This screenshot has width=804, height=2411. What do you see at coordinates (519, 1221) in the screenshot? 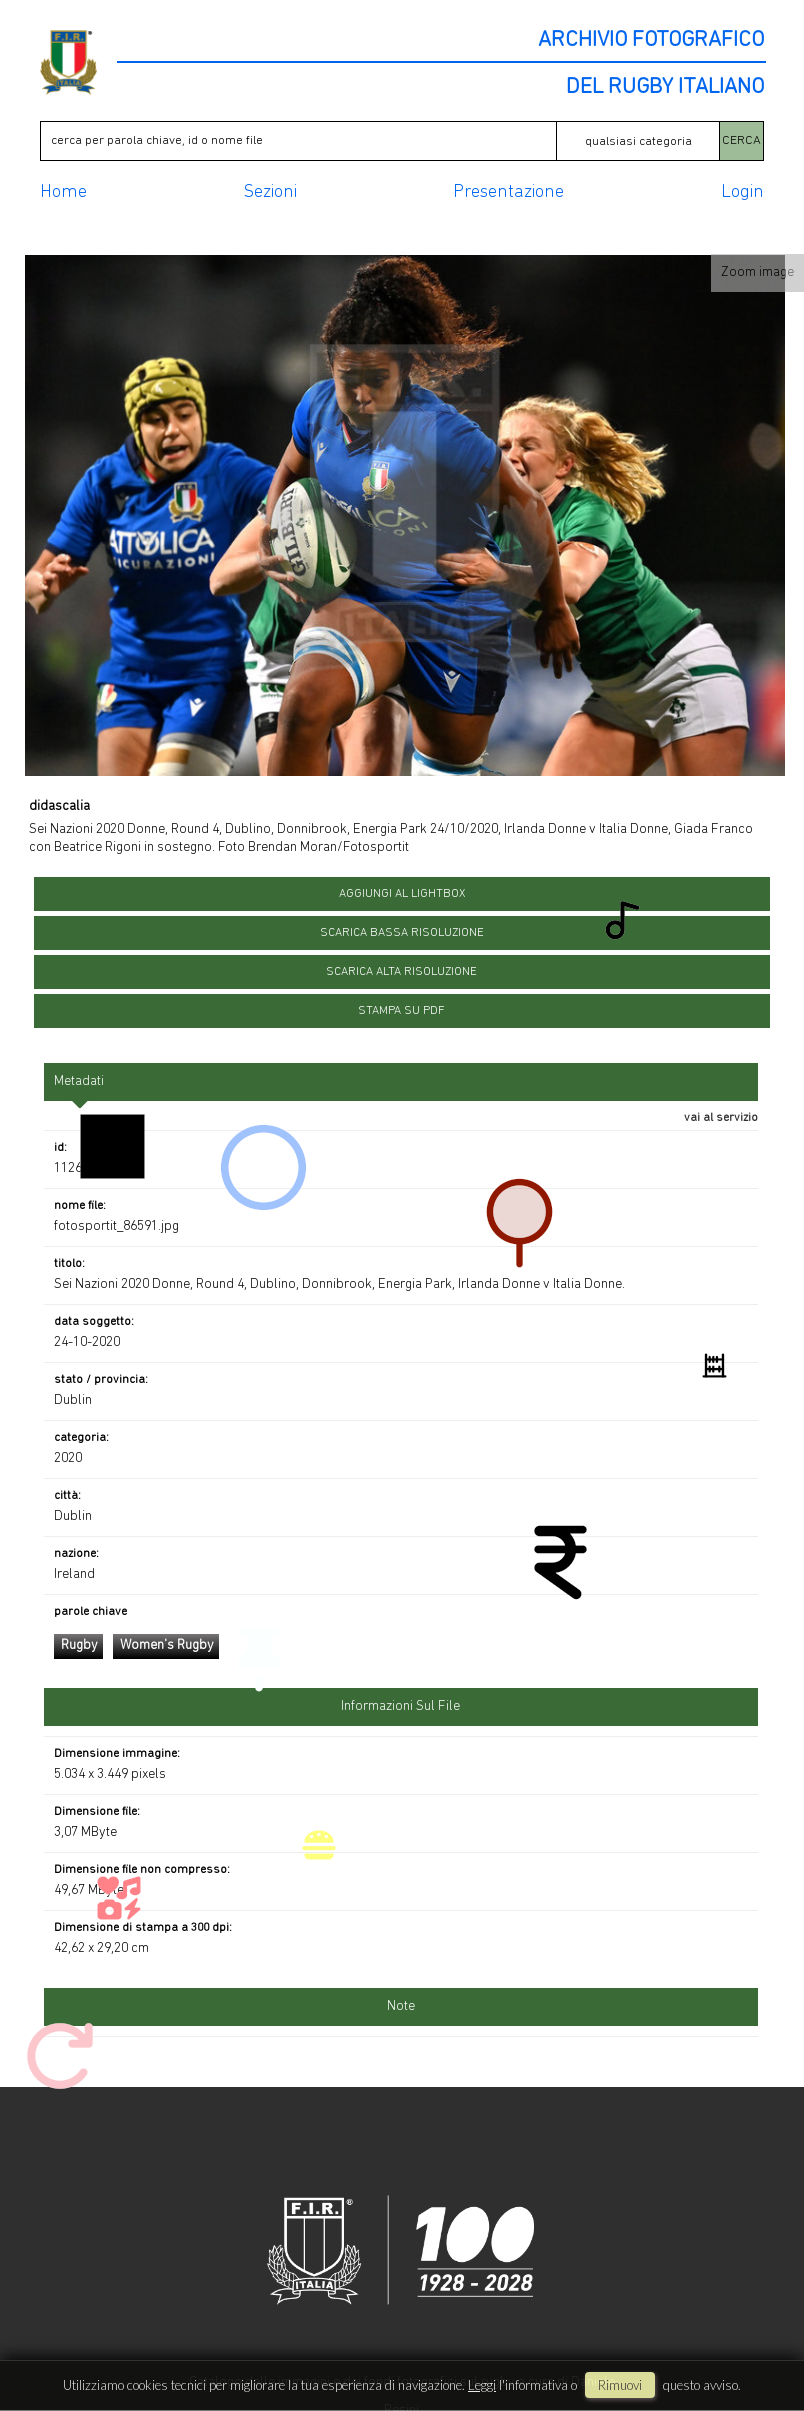
I see `select neuter or non-binary gender option` at bounding box center [519, 1221].